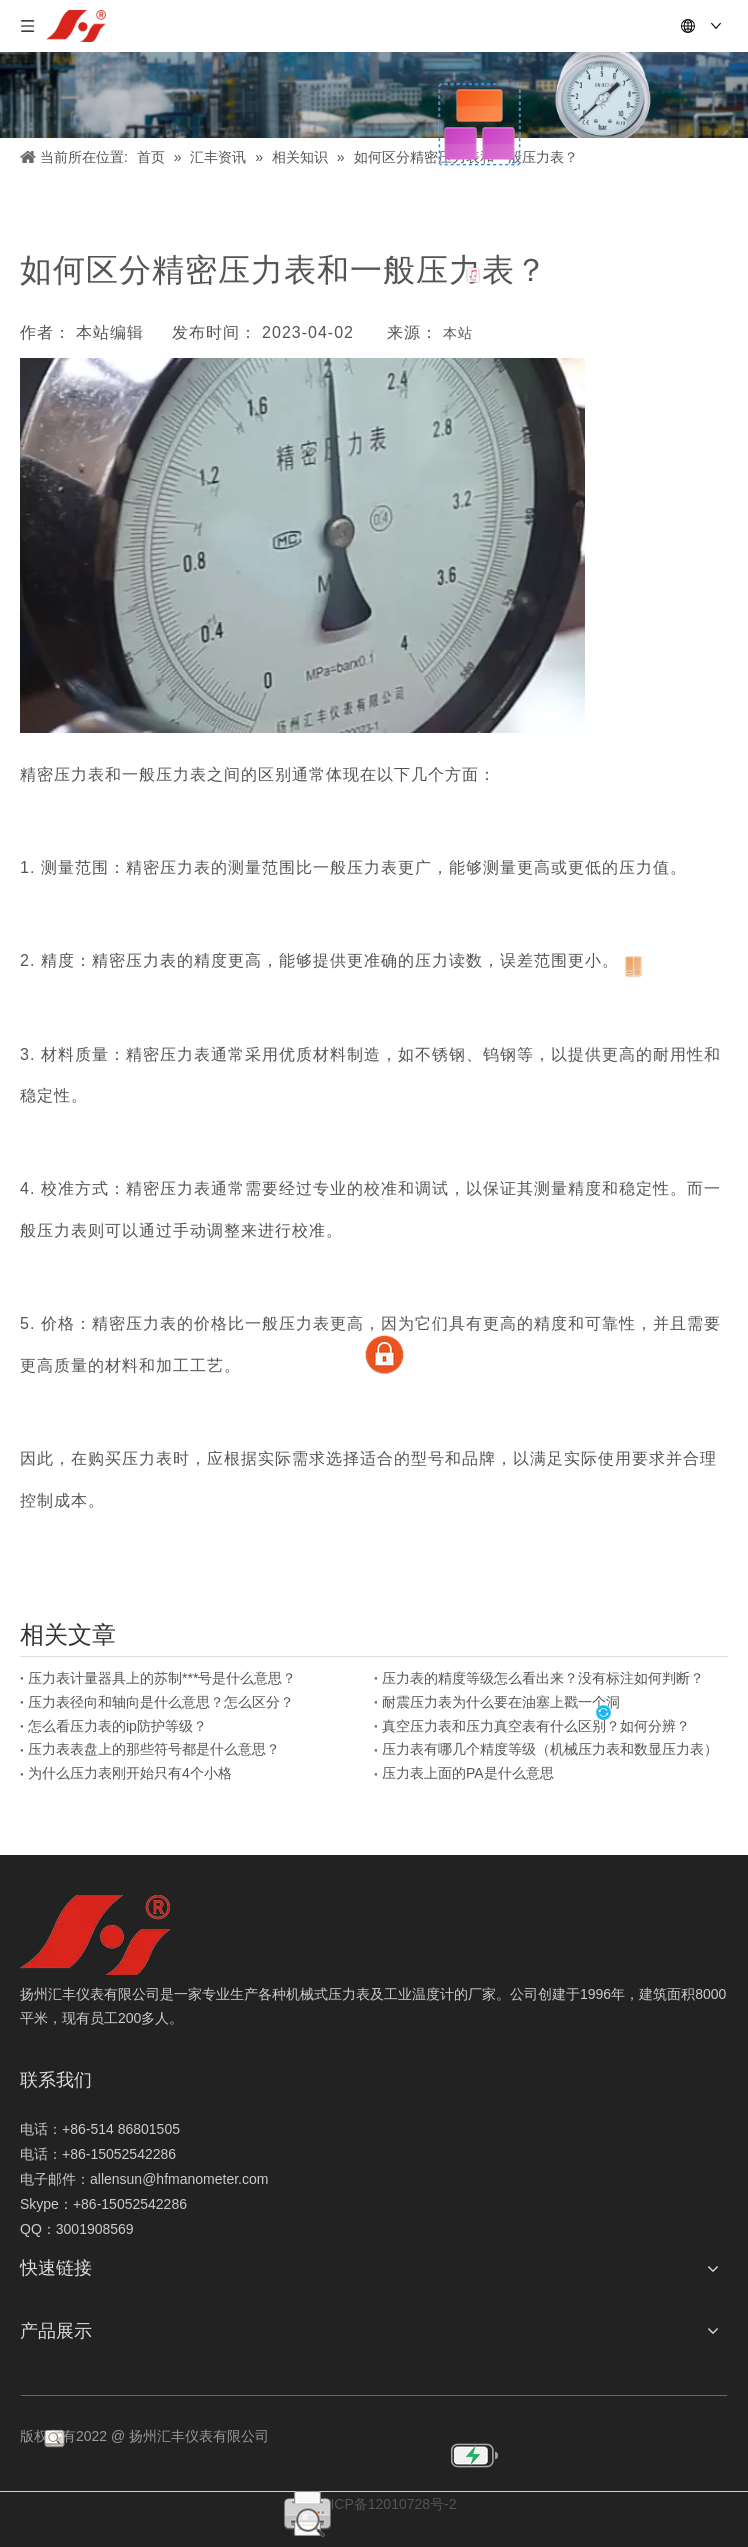  What do you see at coordinates (384, 1354) in the screenshot?
I see `access screen lock or security settings` at bounding box center [384, 1354].